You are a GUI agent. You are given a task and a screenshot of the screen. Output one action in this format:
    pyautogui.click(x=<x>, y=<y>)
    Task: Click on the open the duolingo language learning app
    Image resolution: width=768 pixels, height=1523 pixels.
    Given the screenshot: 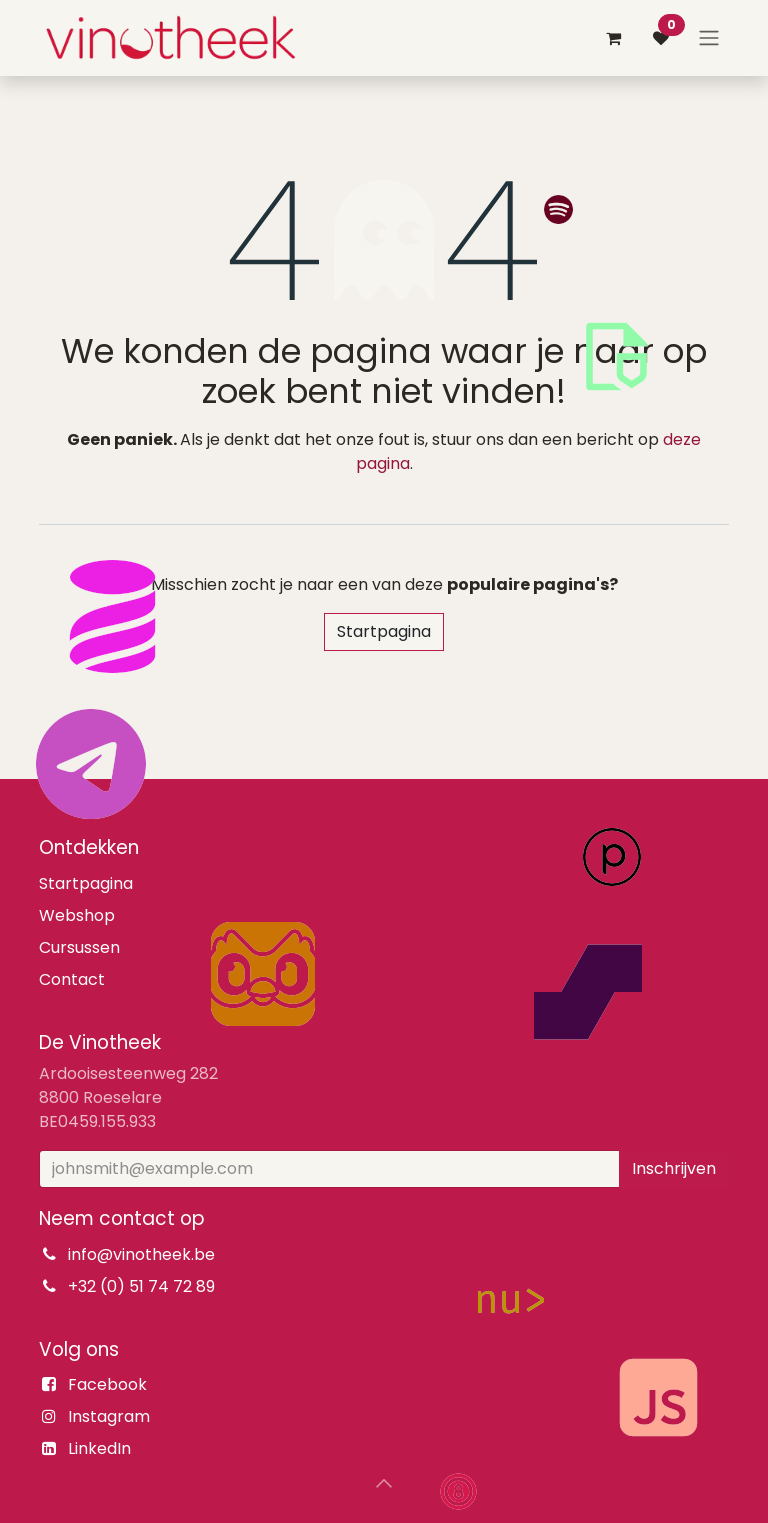 What is the action you would take?
    pyautogui.click(x=263, y=974)
    